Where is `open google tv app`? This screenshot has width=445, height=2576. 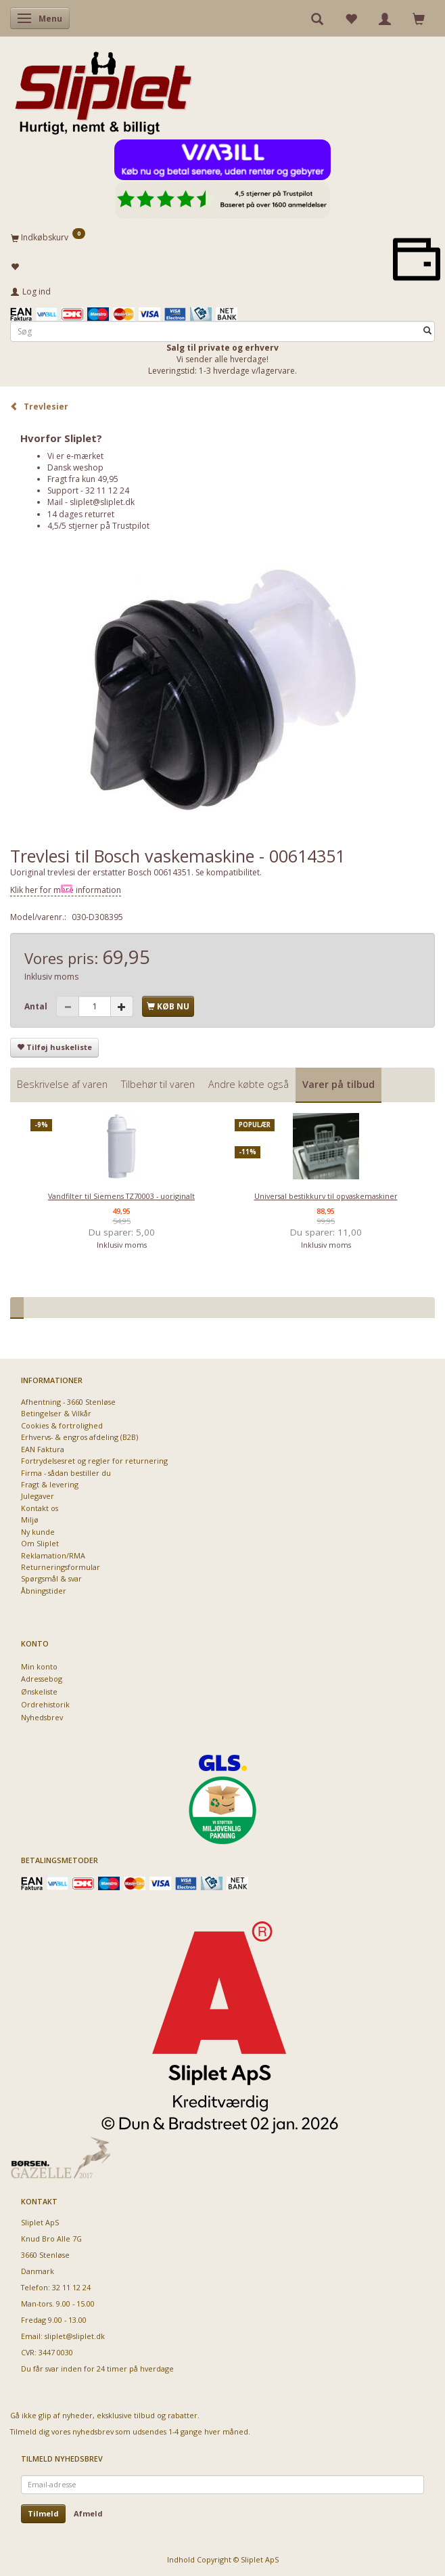
open google tv app is located at coordinates (66, 888).